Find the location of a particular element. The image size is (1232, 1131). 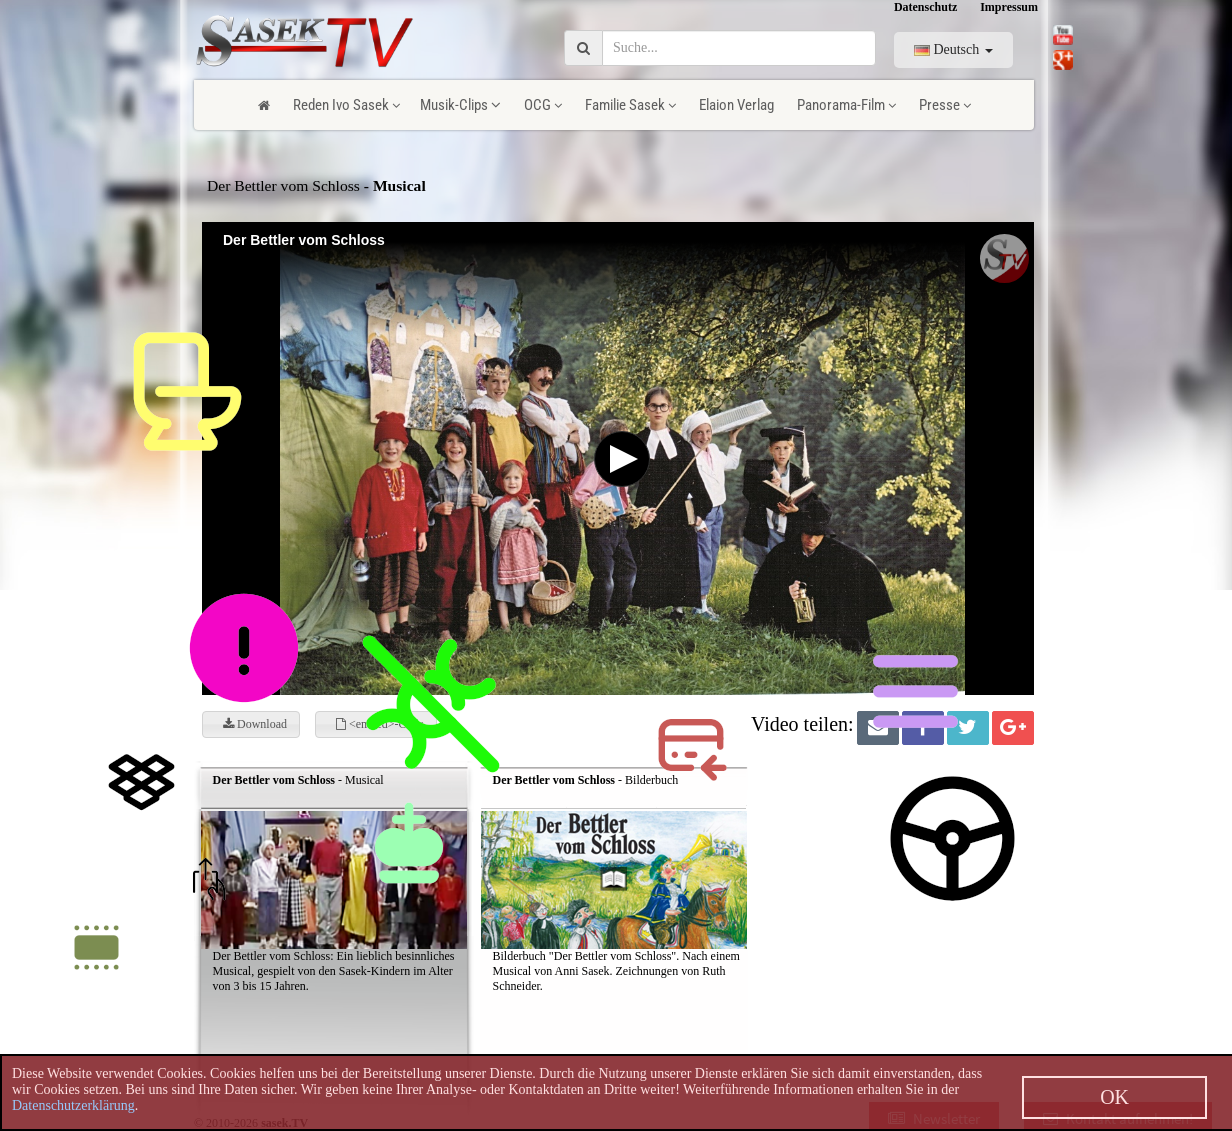

request a refund to your card is located at coordinates (691, 745).